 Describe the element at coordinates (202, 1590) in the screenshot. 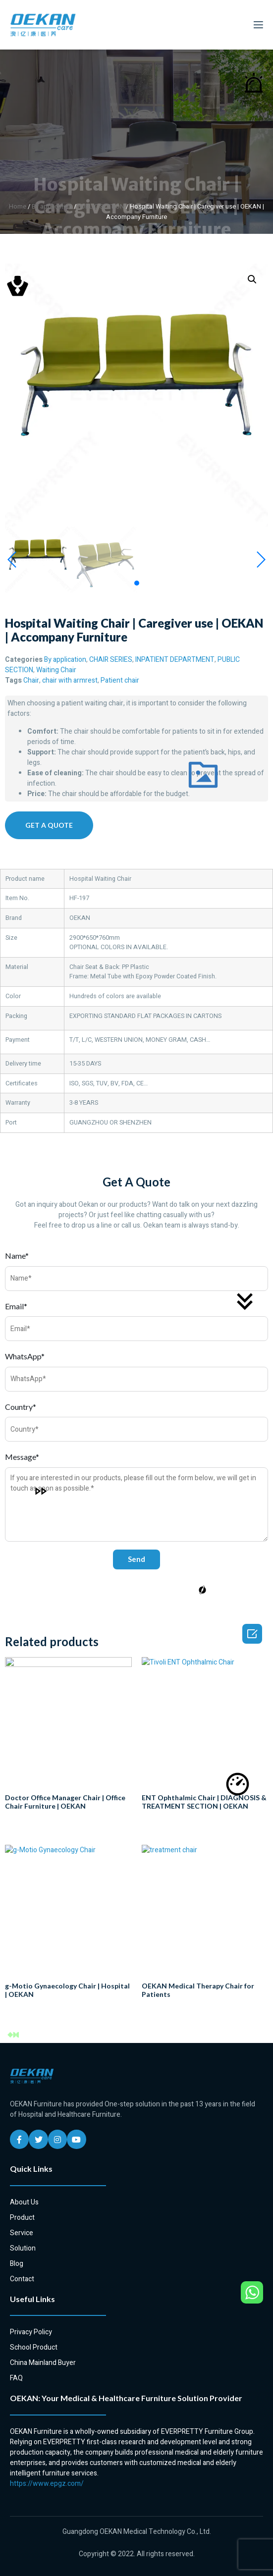

I see `dgraph database logo` at that location.